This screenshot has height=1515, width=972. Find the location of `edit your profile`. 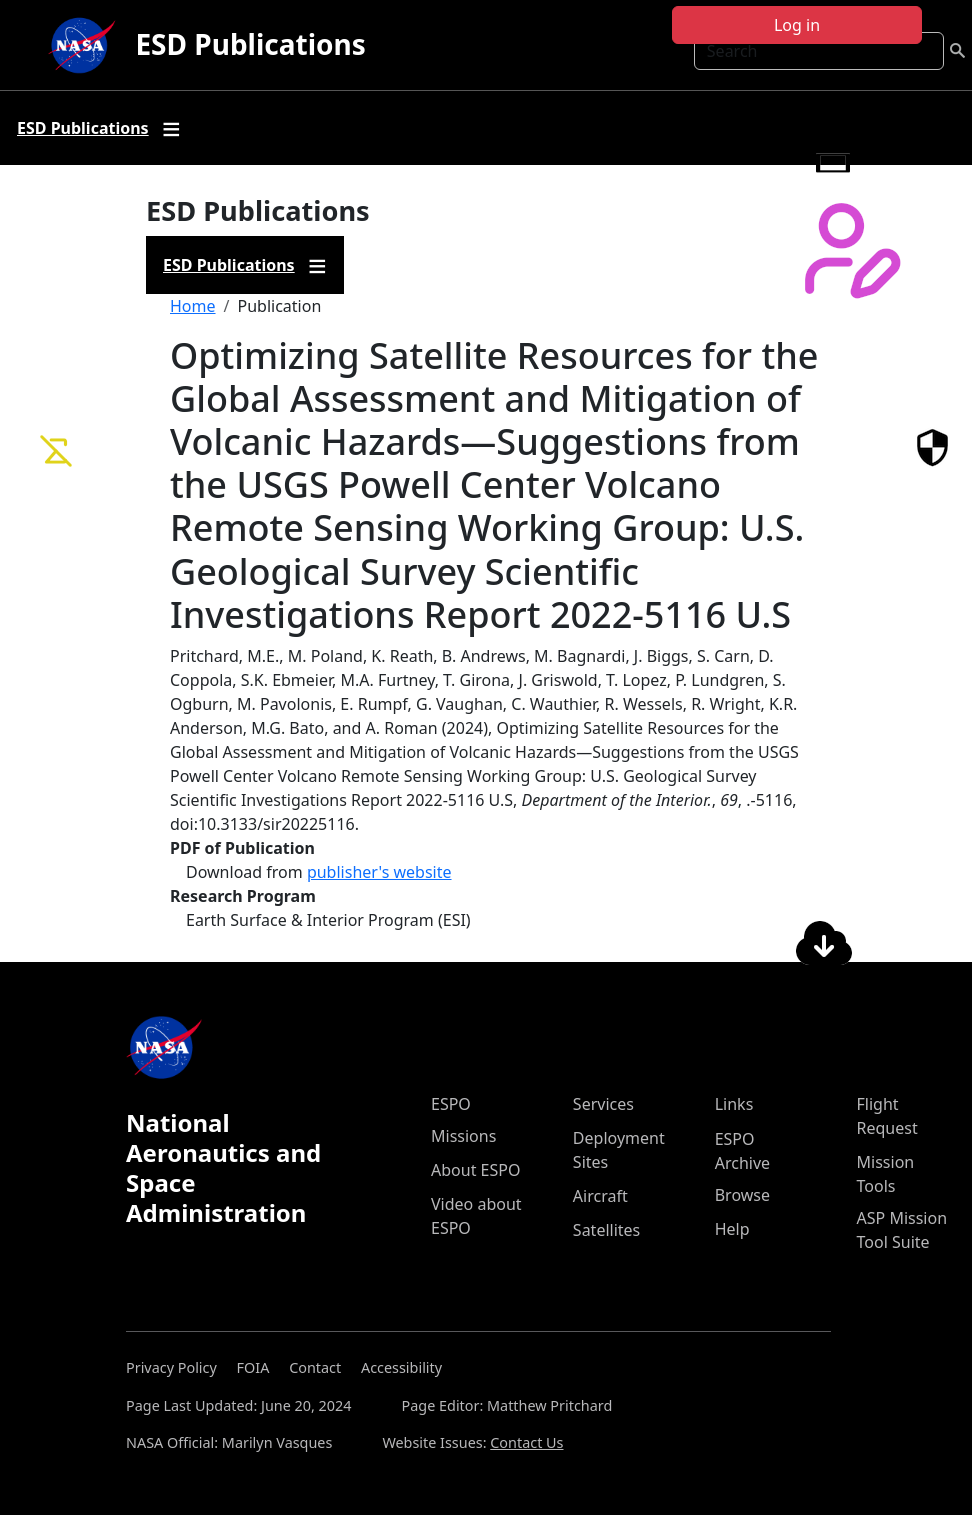

edit your profile is located at coordinates (850, 248).